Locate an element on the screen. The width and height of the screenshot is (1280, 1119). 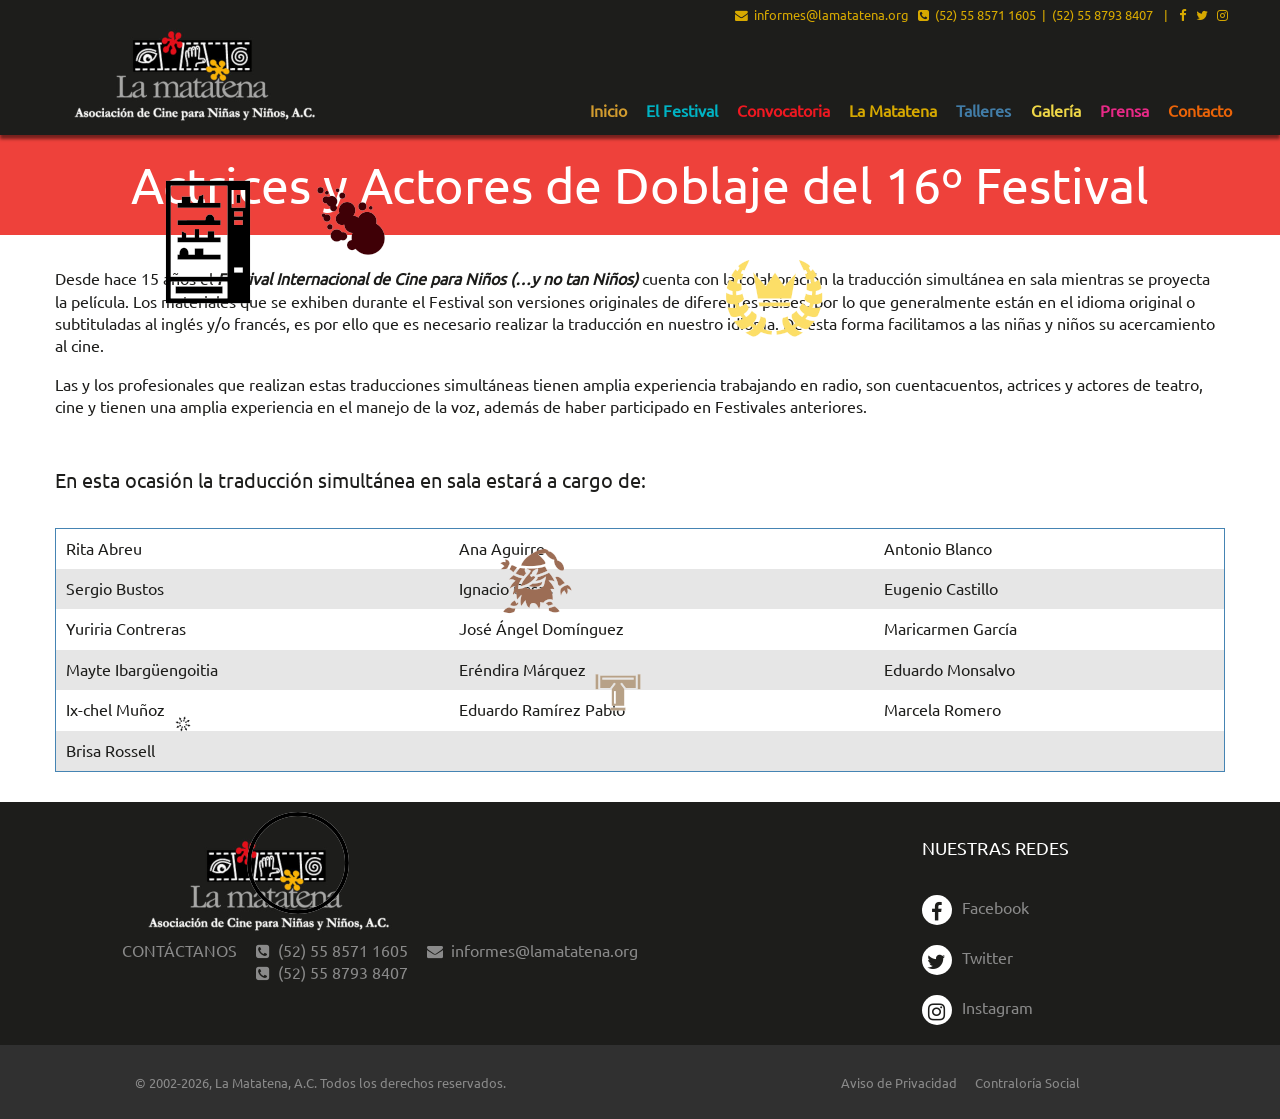
unselected radio button or toggle option is located at coordinates (298, 863).